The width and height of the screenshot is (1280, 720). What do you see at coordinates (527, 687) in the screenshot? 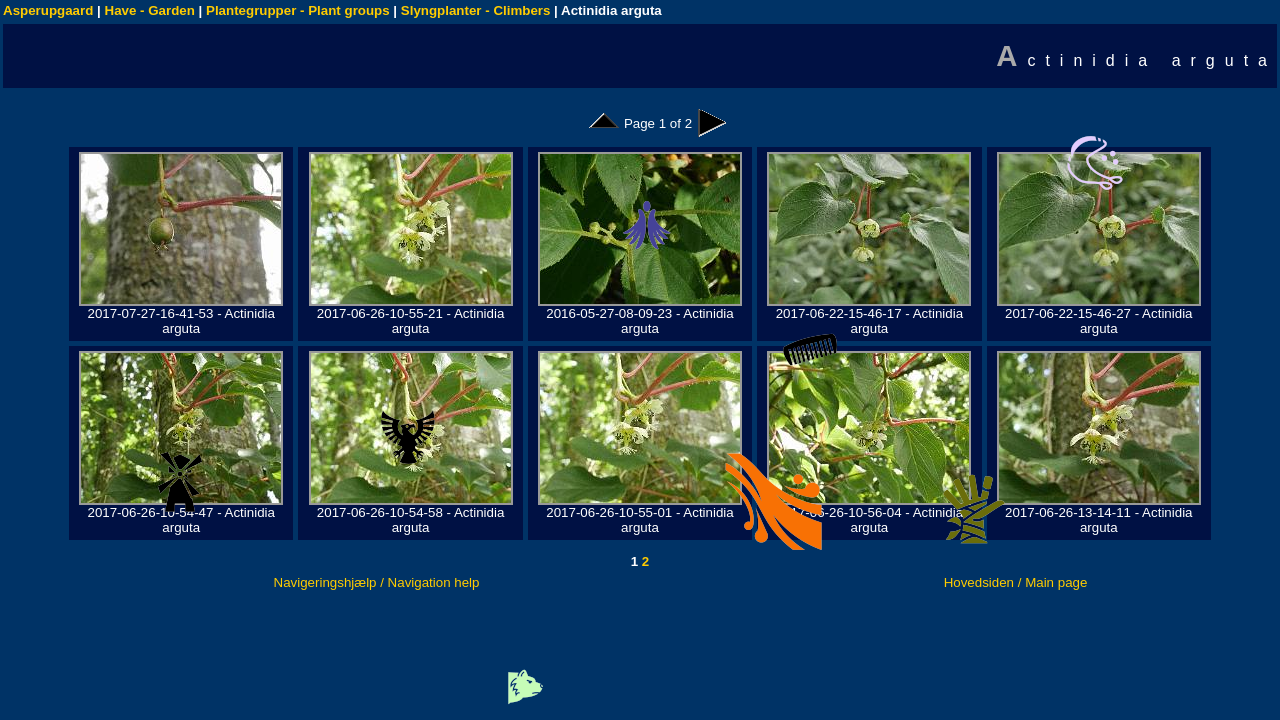
I see `access bear or wildlife-related content in a game` at bounding box center [527, 687].